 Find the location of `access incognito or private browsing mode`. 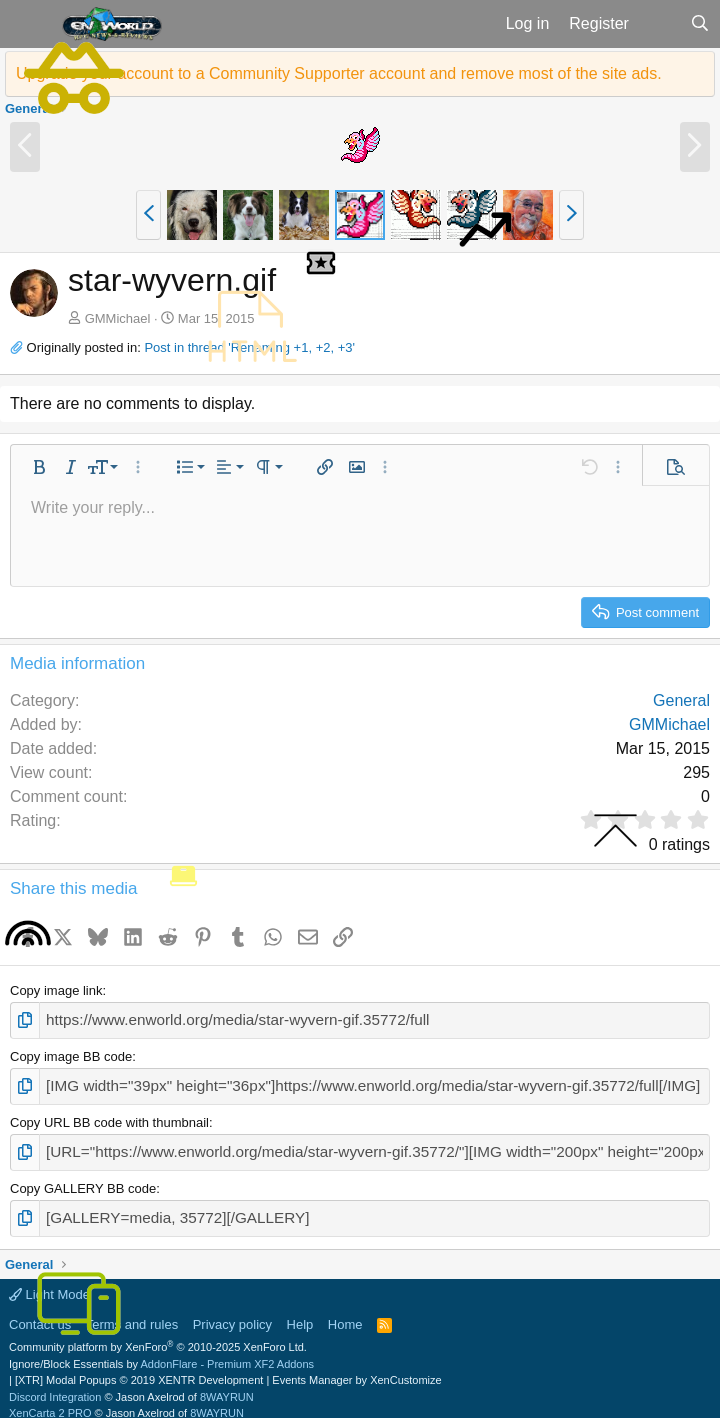

access incognito or private browsing mode is located at coordinates (74, 78).